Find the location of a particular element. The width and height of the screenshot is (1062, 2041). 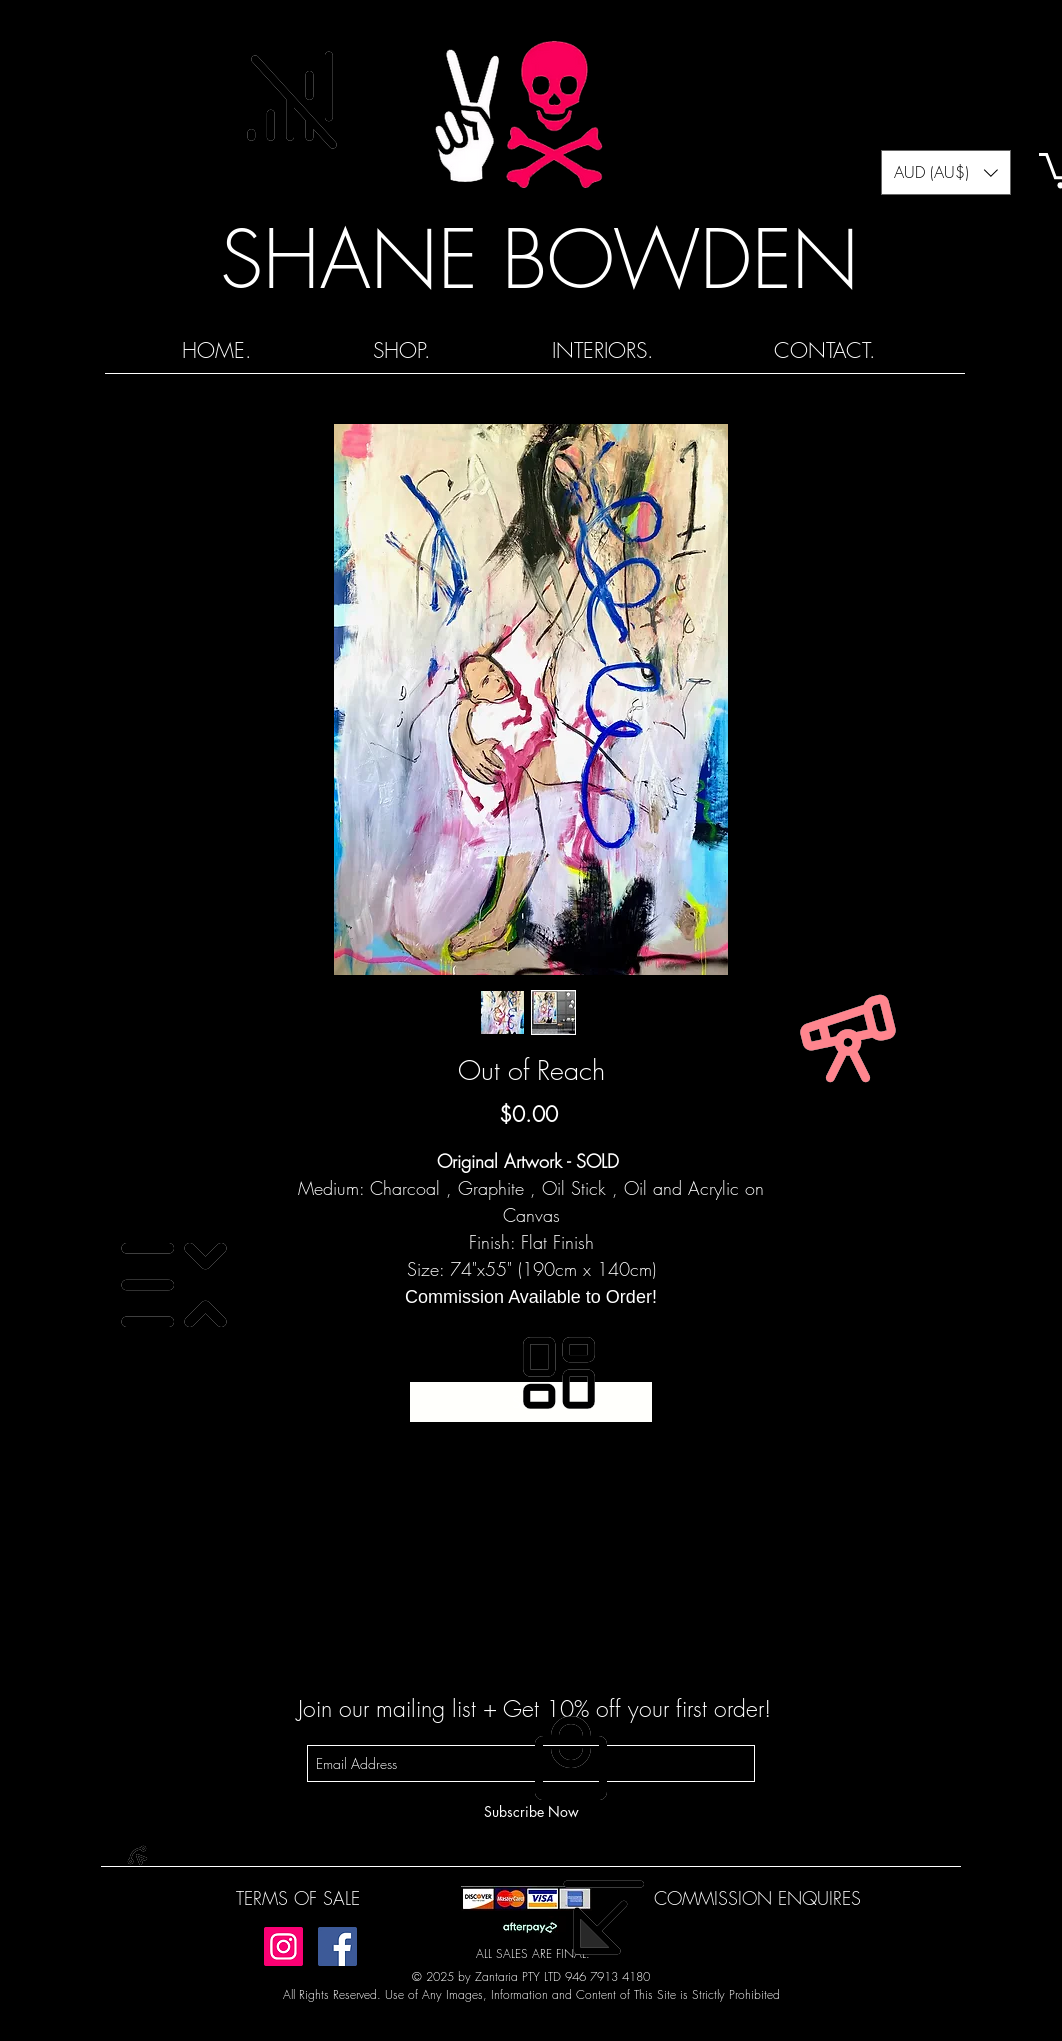

no cellular signal available is located at coordinates (294, 102).